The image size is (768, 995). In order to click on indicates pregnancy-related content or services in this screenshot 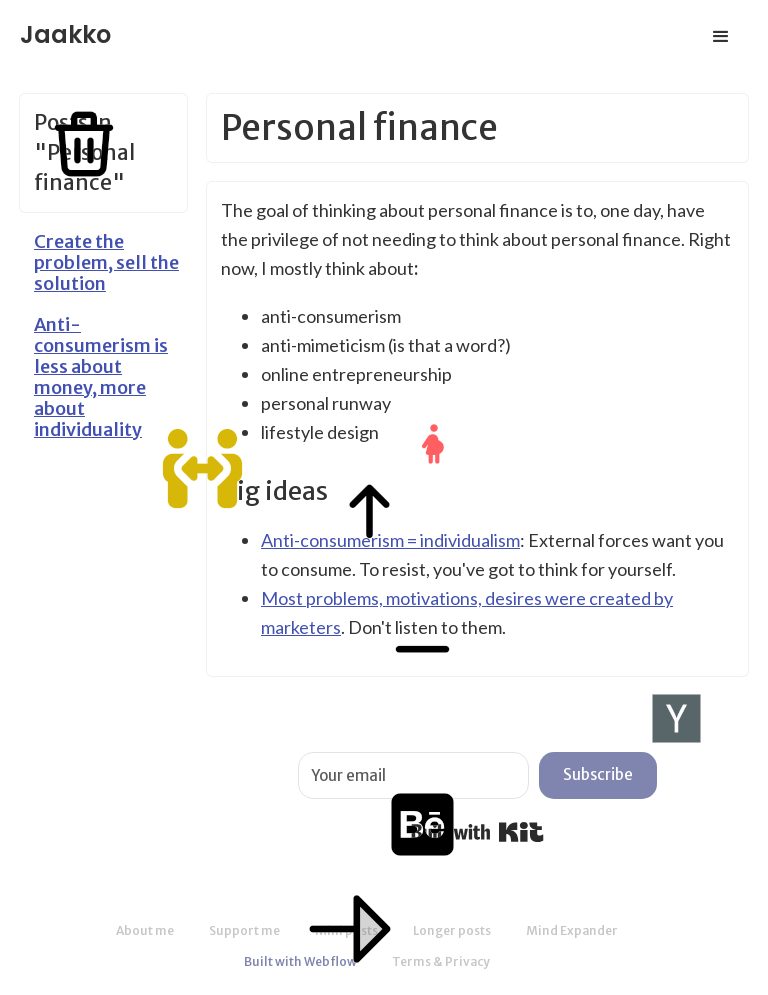, I will do `click(434, 444)`.